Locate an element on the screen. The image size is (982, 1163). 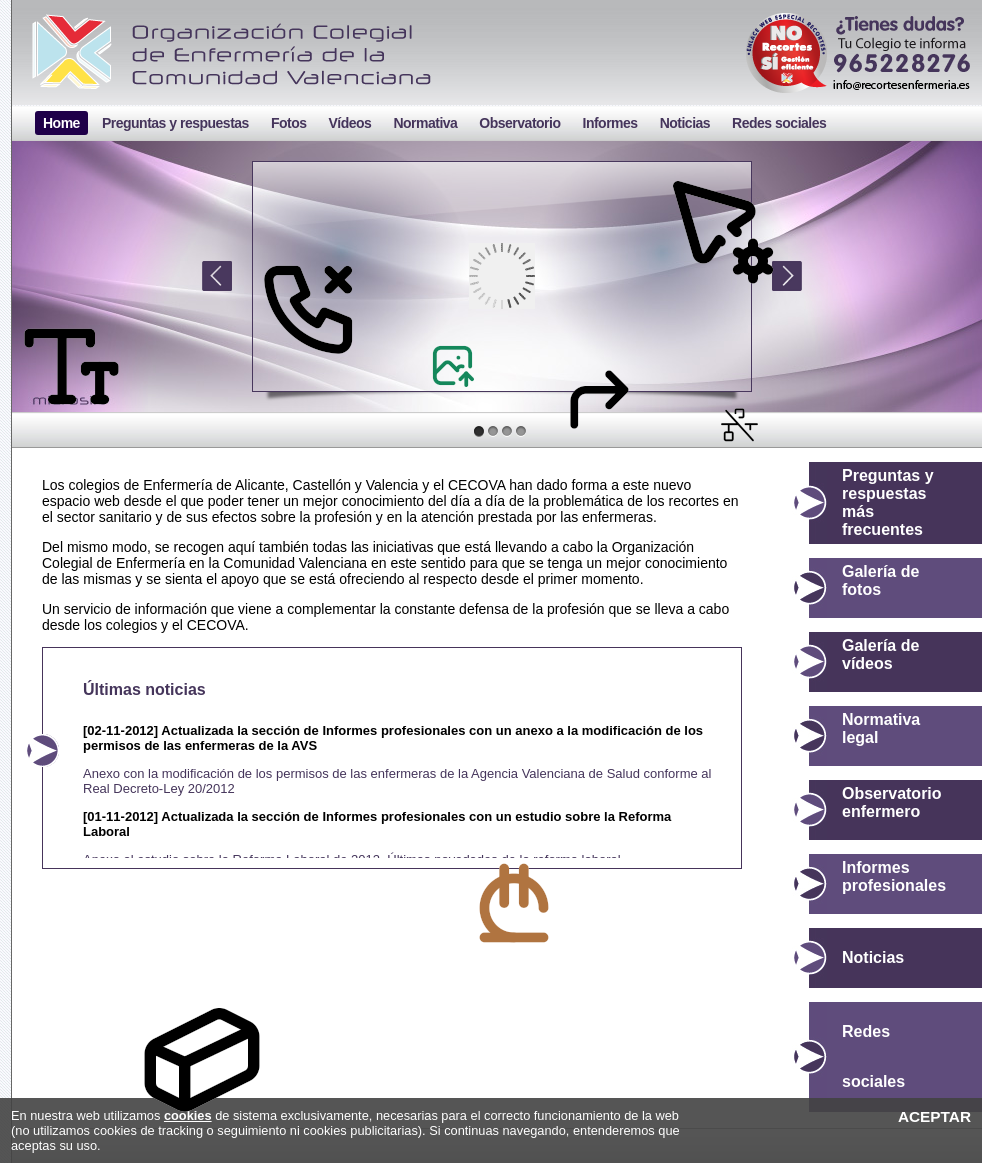
view 3D object or model is located at coordinates (202, 1054).